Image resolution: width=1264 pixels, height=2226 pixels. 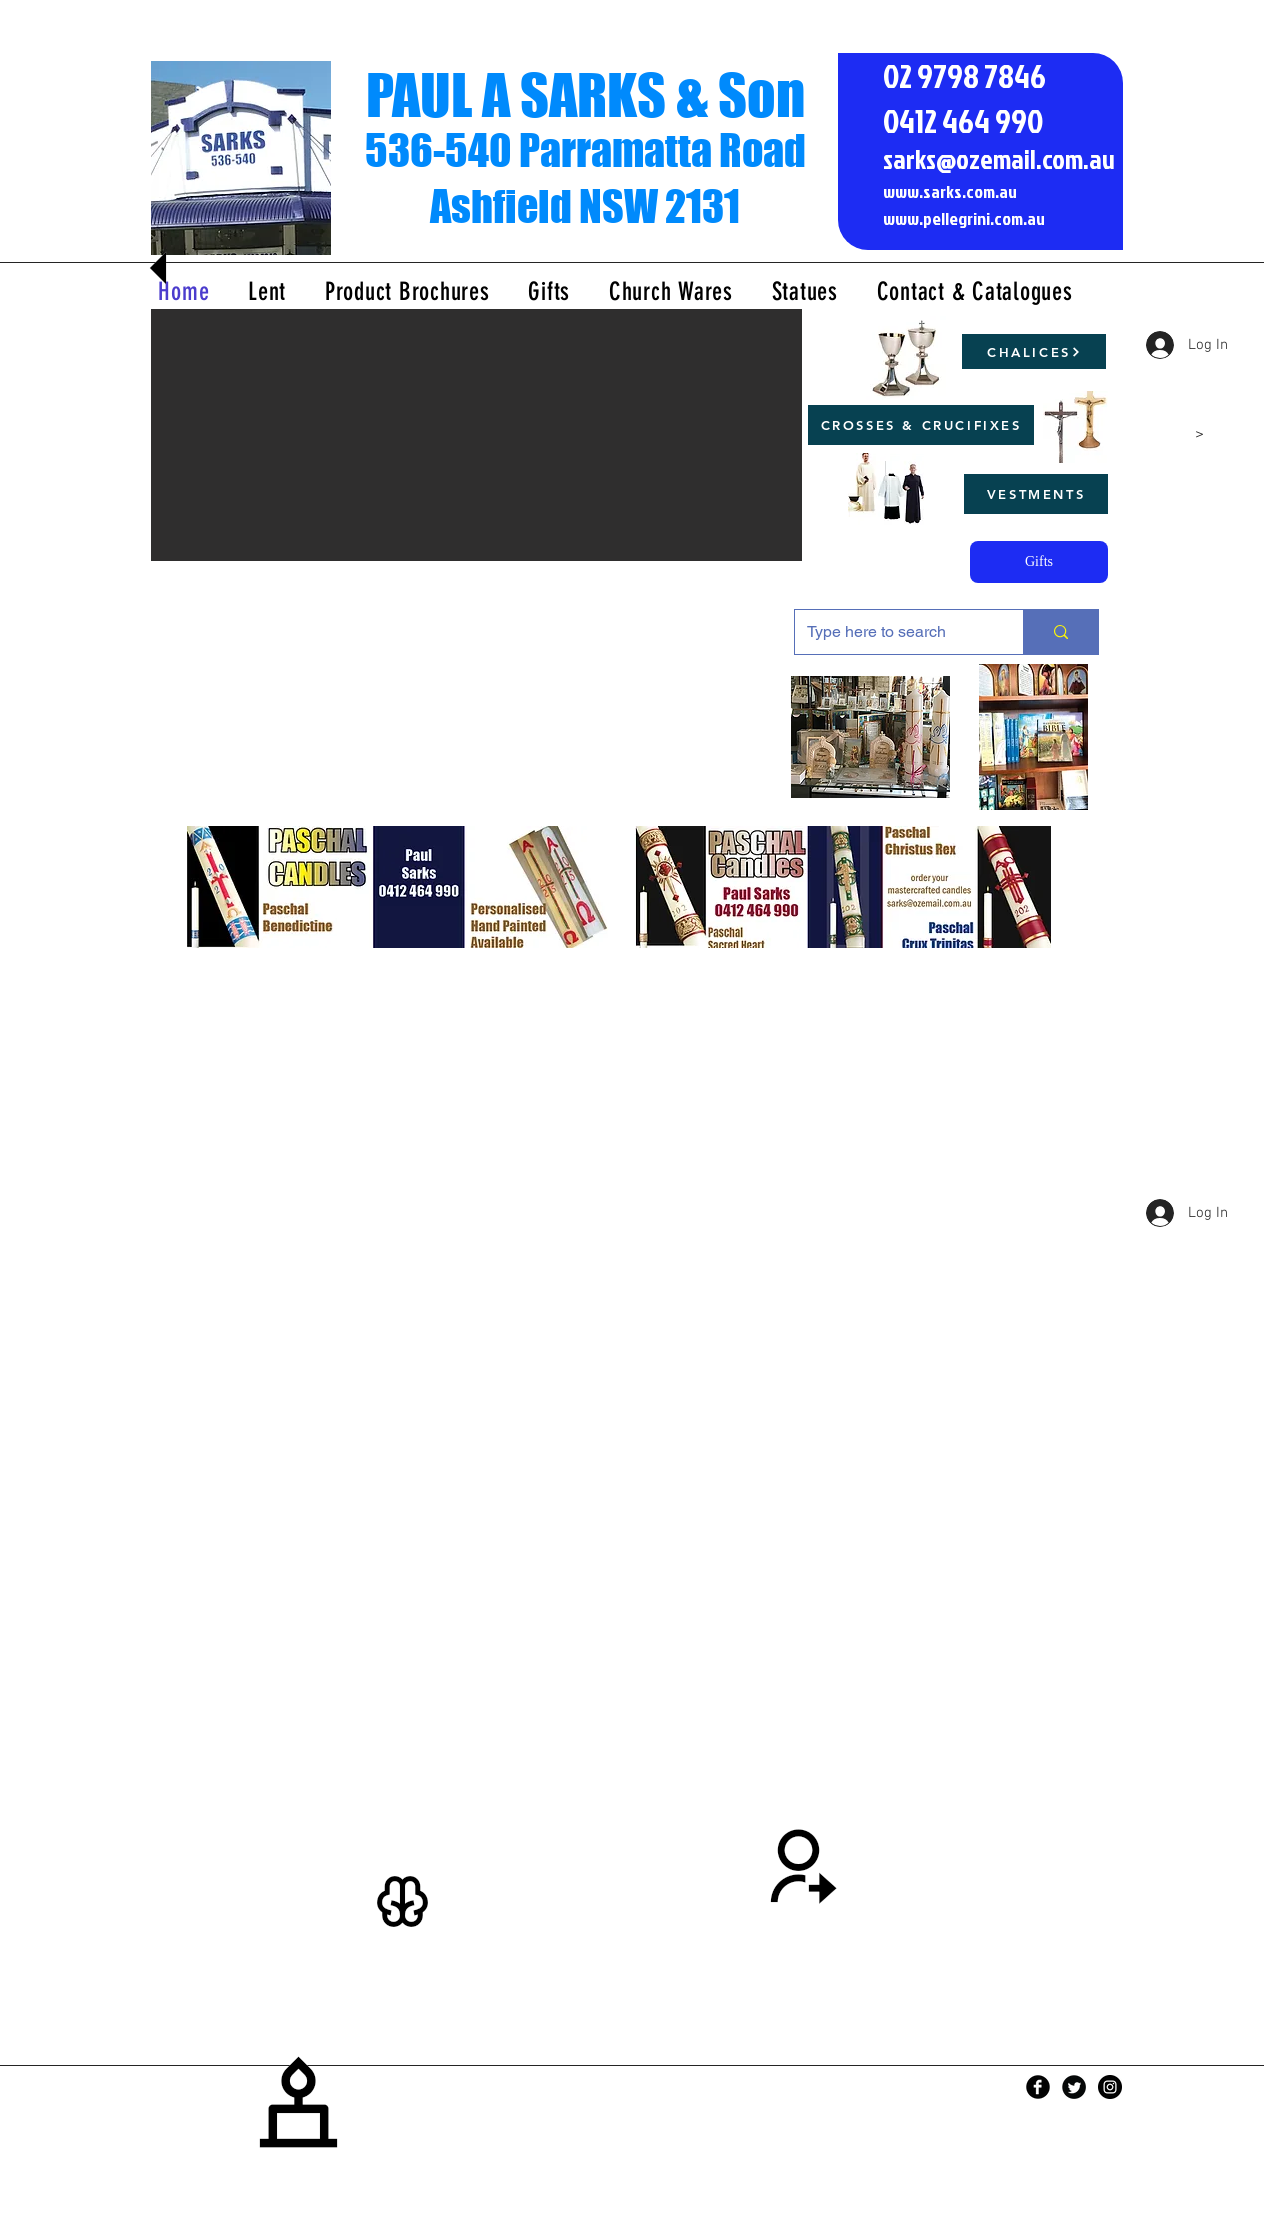 I want to click on access candle or ambient lighting settings, so click(x=298, y=2104).